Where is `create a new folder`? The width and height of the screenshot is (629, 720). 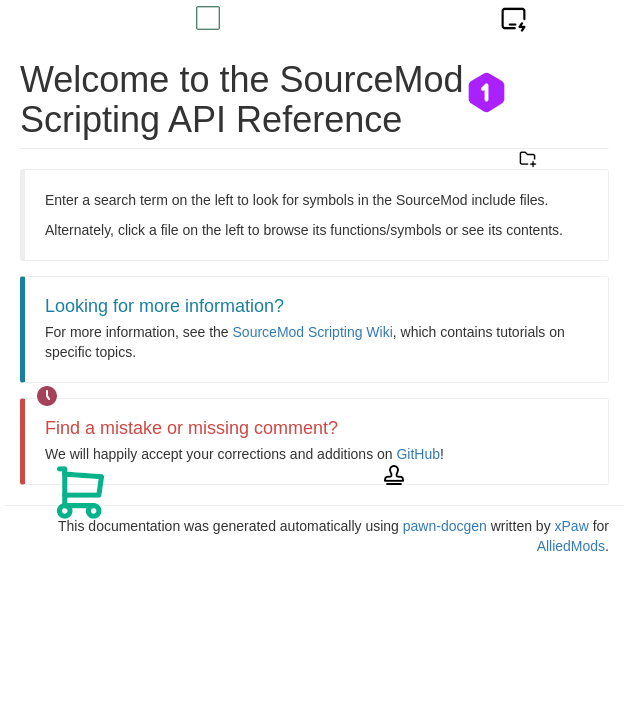 create a new folder is located at coordinates (527, 158).